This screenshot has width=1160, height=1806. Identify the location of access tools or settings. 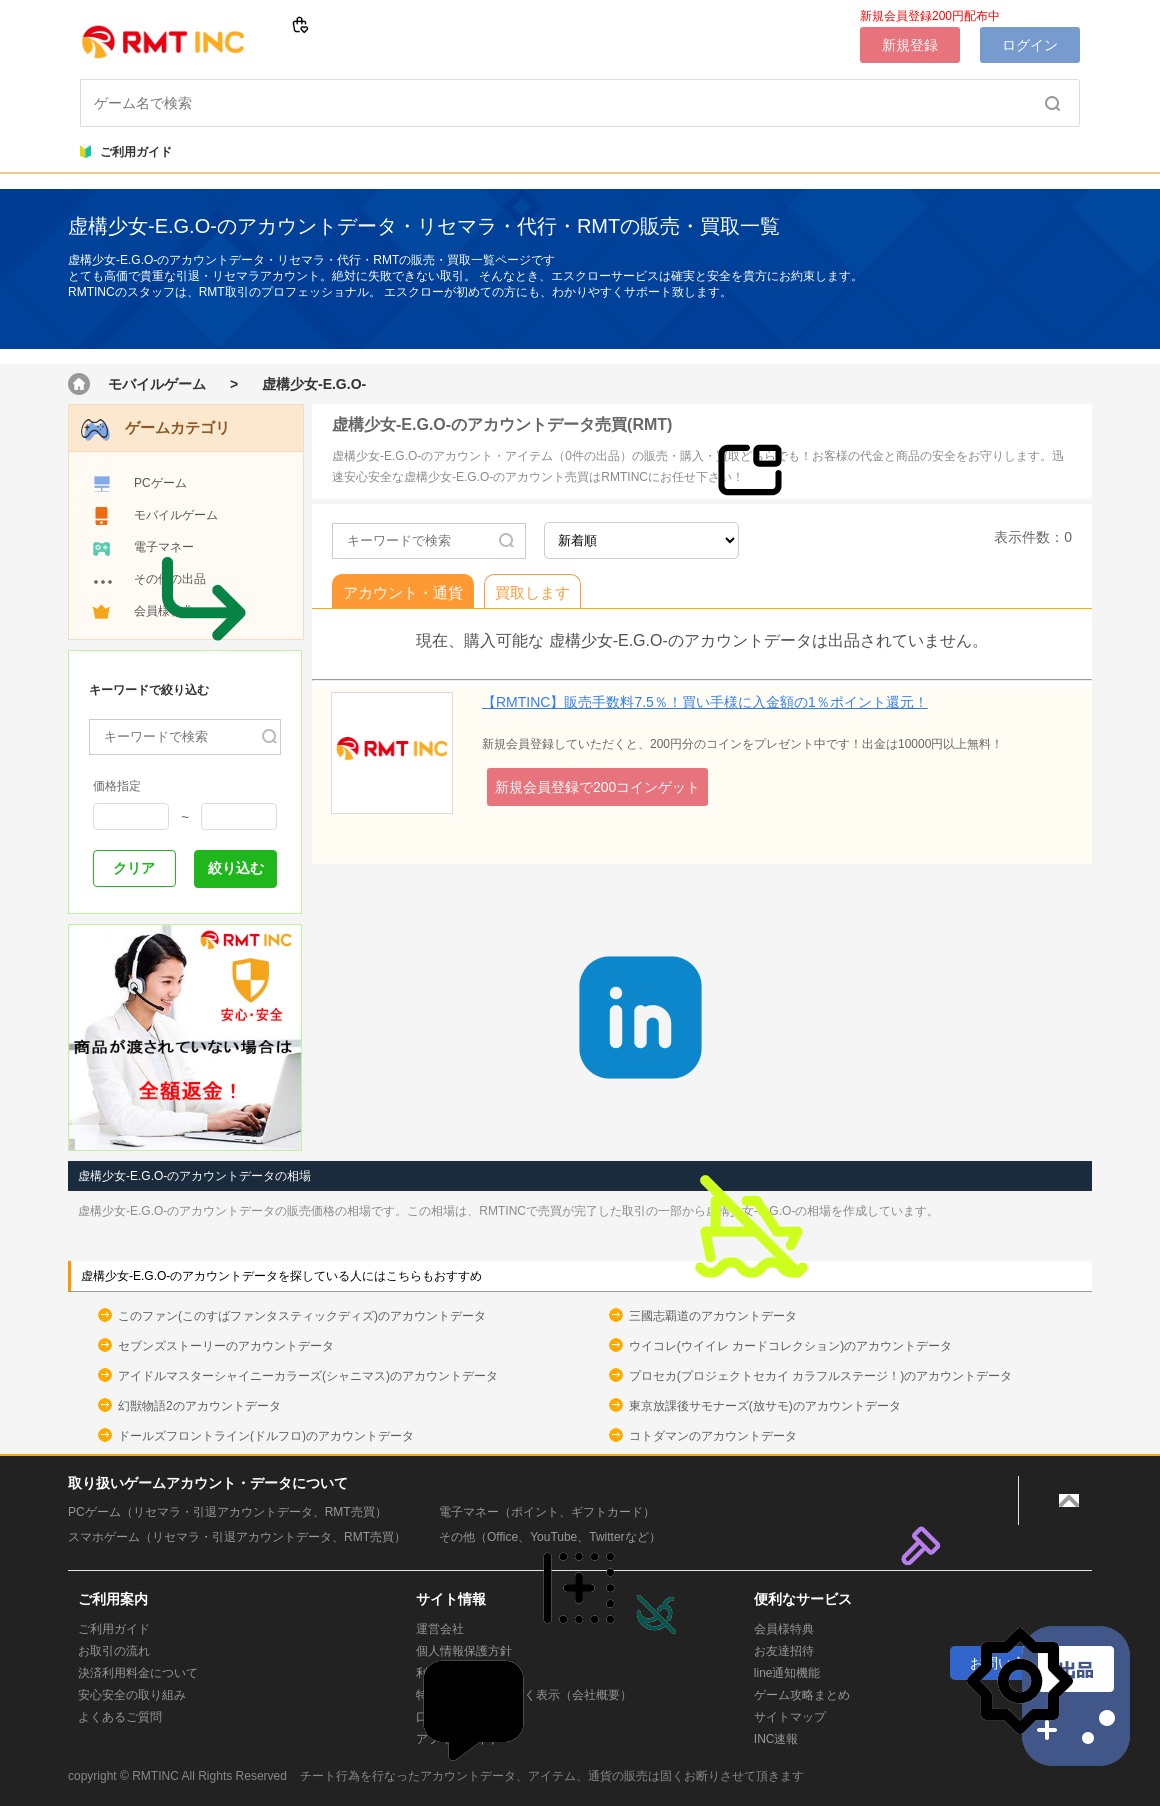
(920, 1545).